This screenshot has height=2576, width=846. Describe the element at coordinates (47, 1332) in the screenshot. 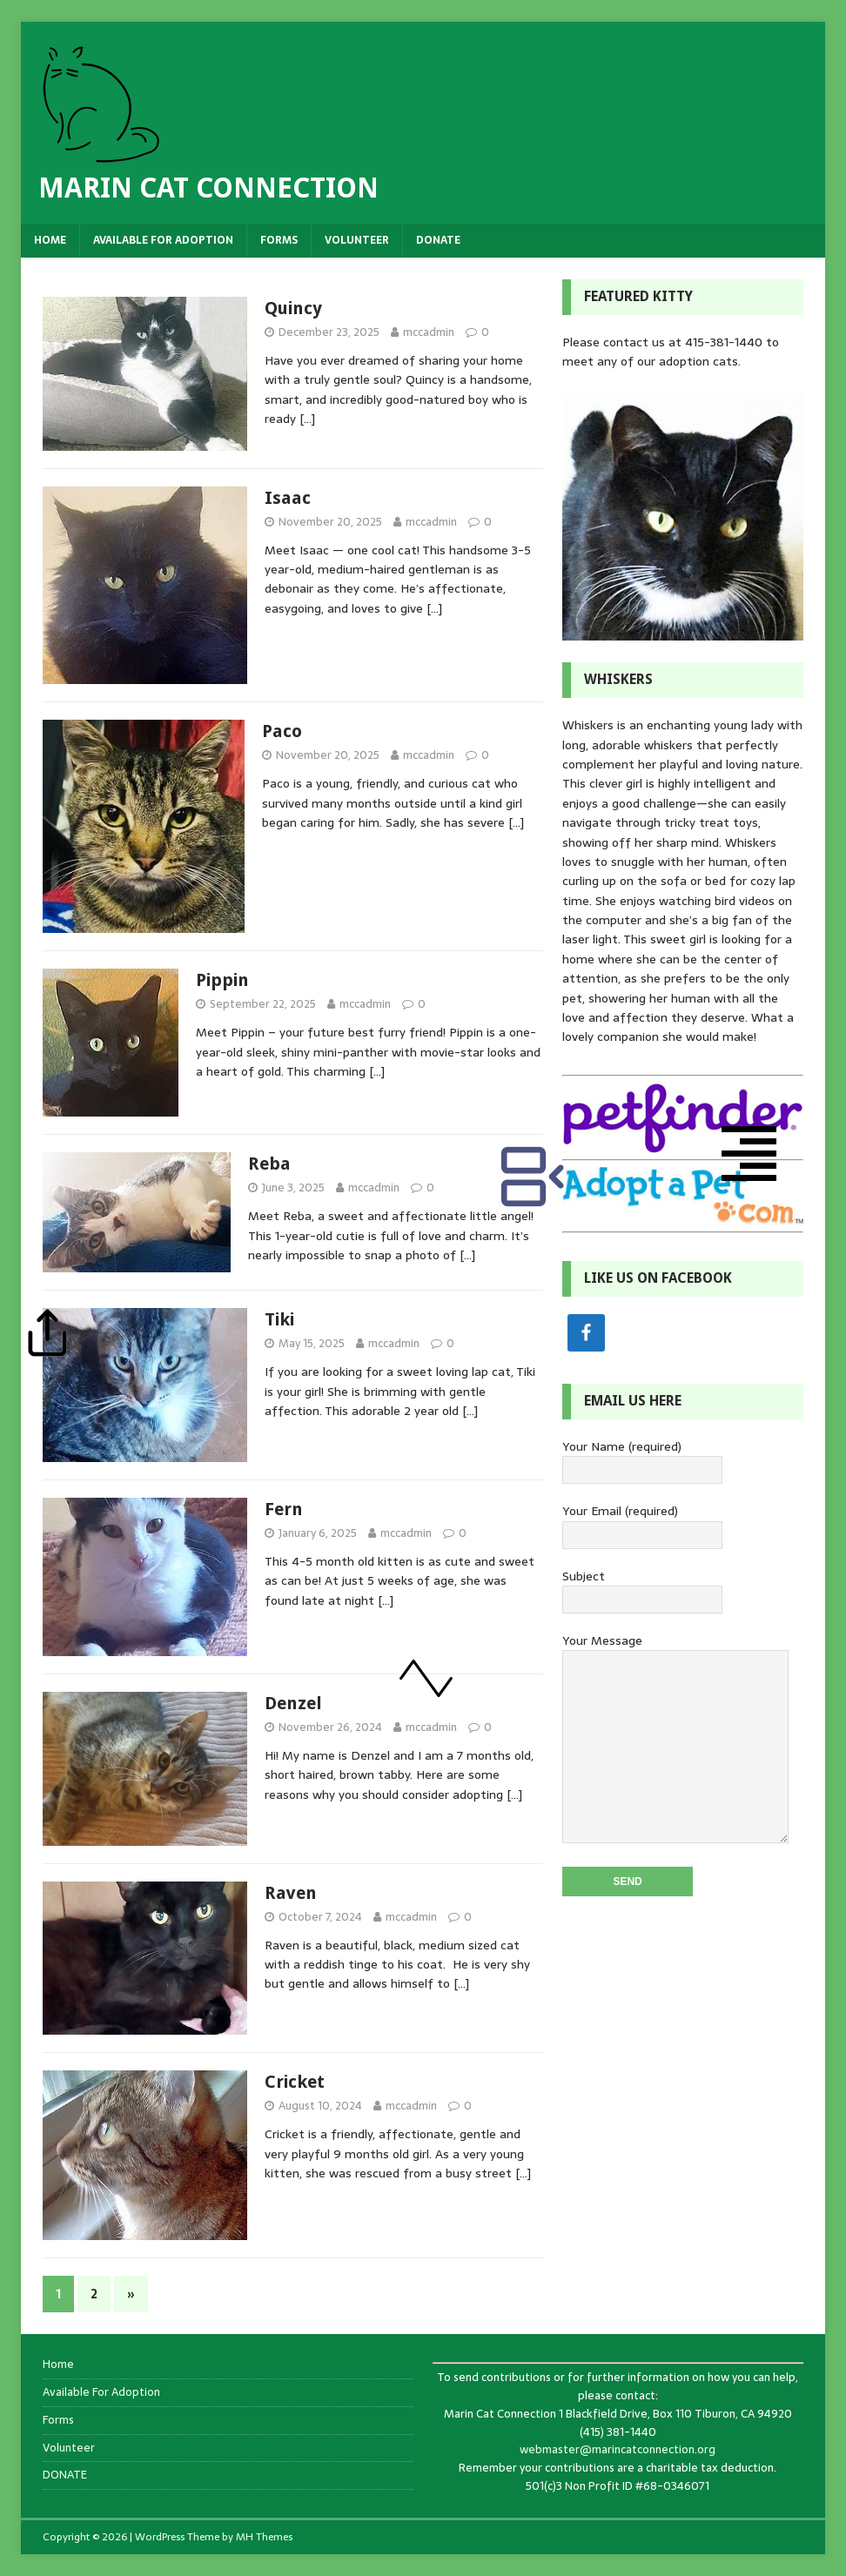

I see `share content to another app or platform` at that location.